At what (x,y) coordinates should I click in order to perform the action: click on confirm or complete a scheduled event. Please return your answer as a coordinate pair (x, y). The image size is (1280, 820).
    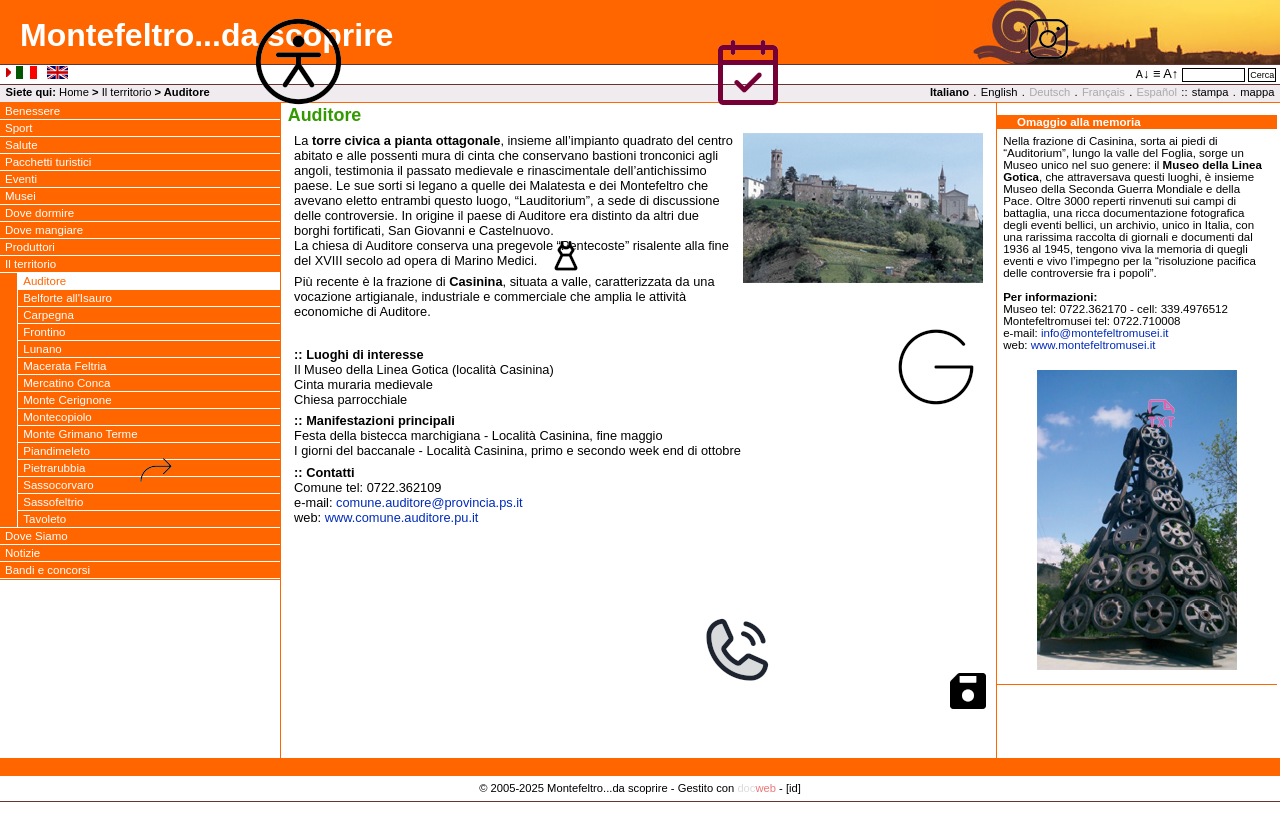
    Looking at the image, I should click on (748, 75).